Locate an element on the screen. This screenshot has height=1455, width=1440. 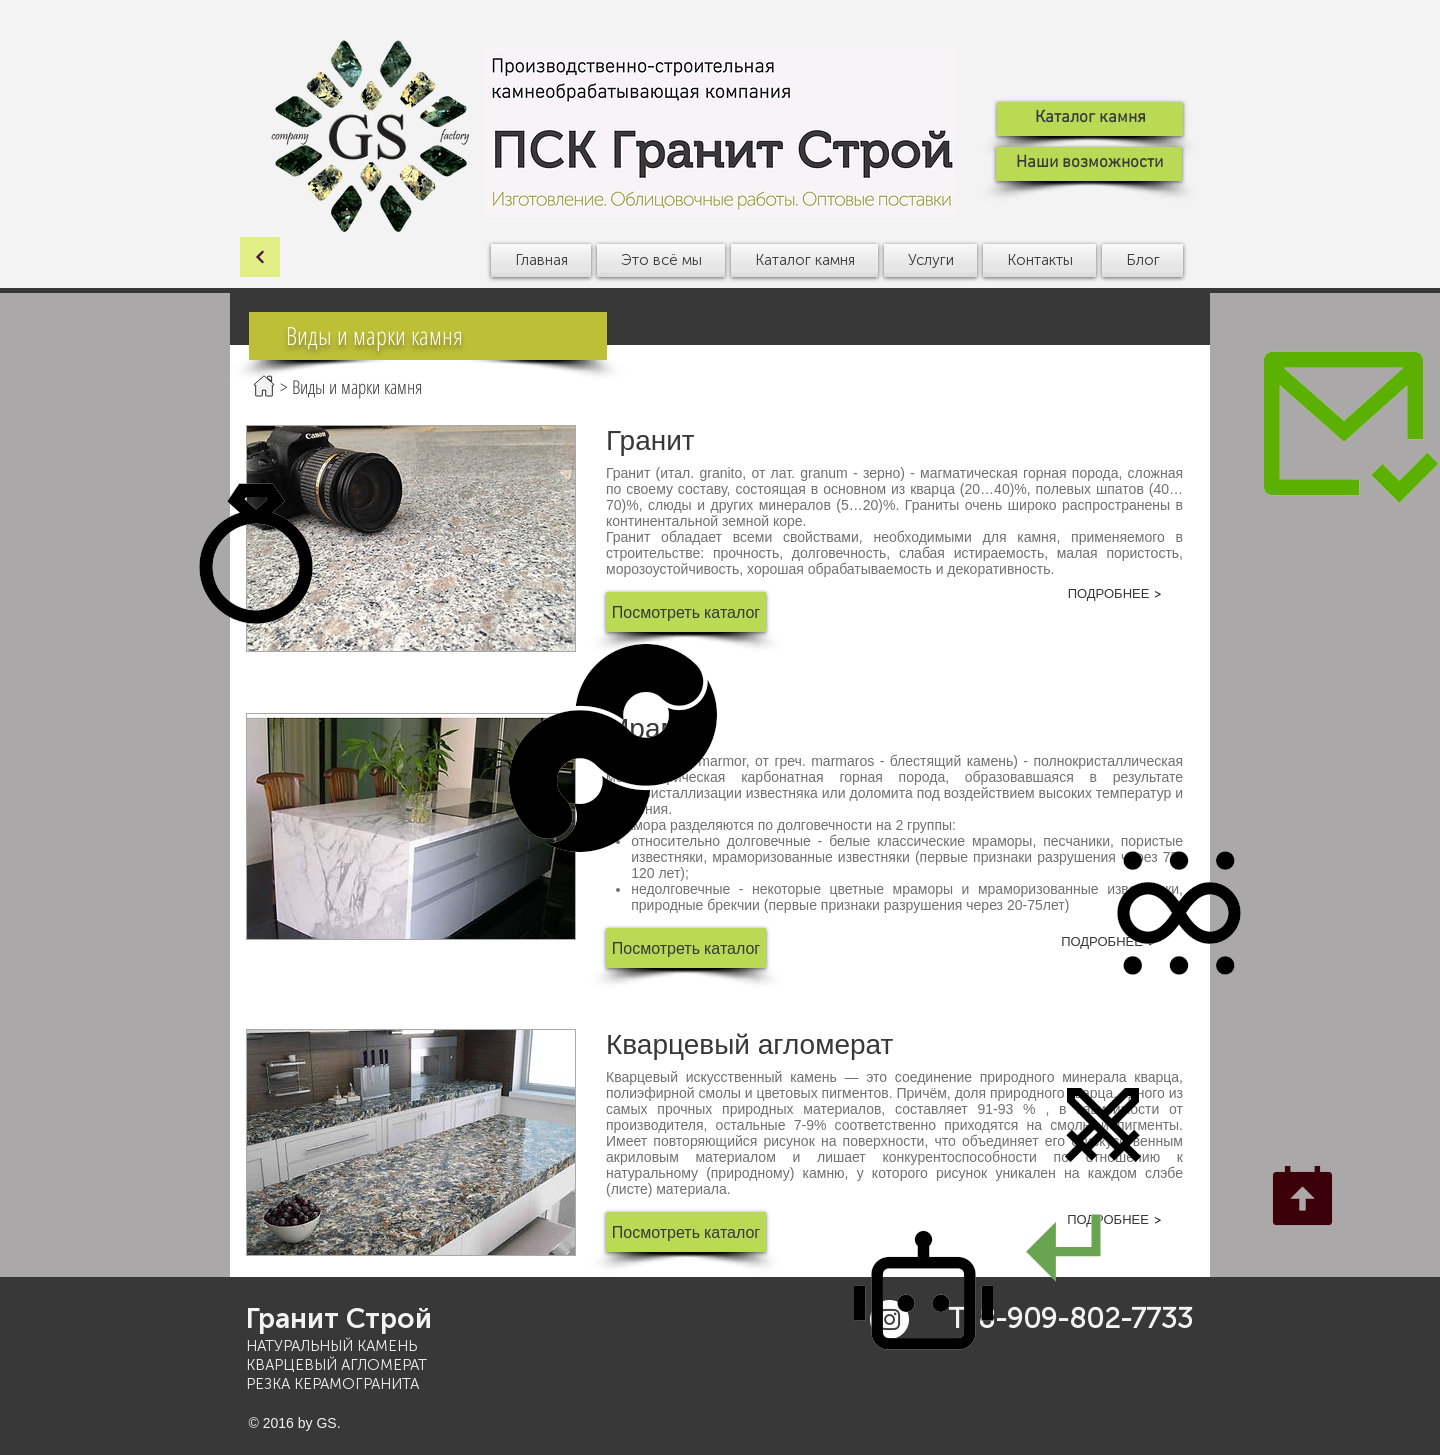
Google Campaign Manager 360 logo is located at coordinates (613, 748).